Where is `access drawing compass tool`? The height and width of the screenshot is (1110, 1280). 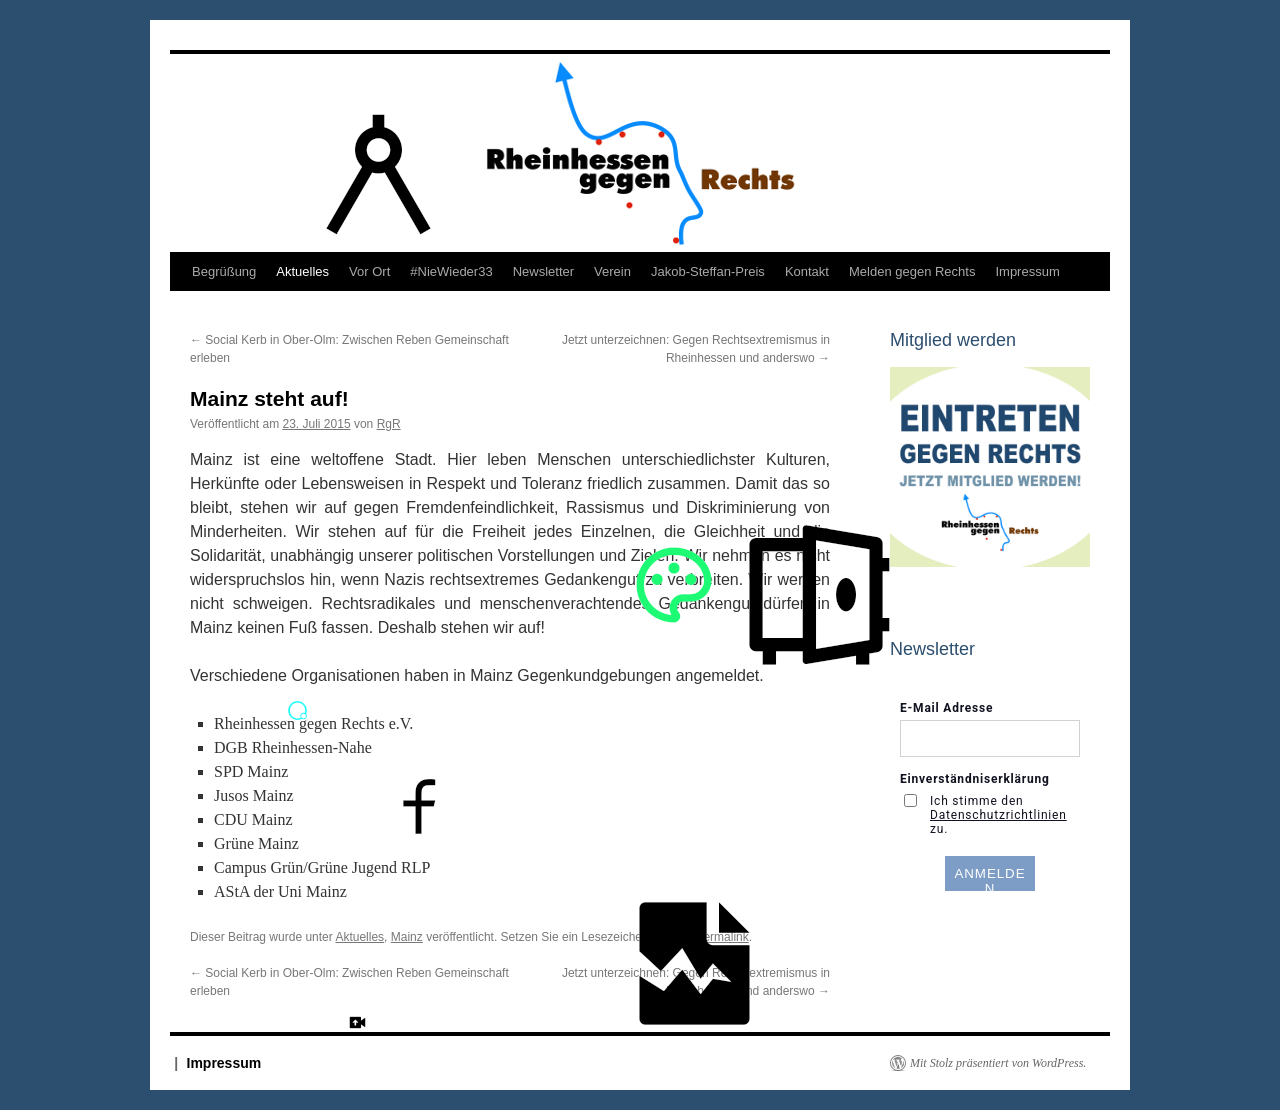 access drawing compass tool is located at coordinates (378, 173).